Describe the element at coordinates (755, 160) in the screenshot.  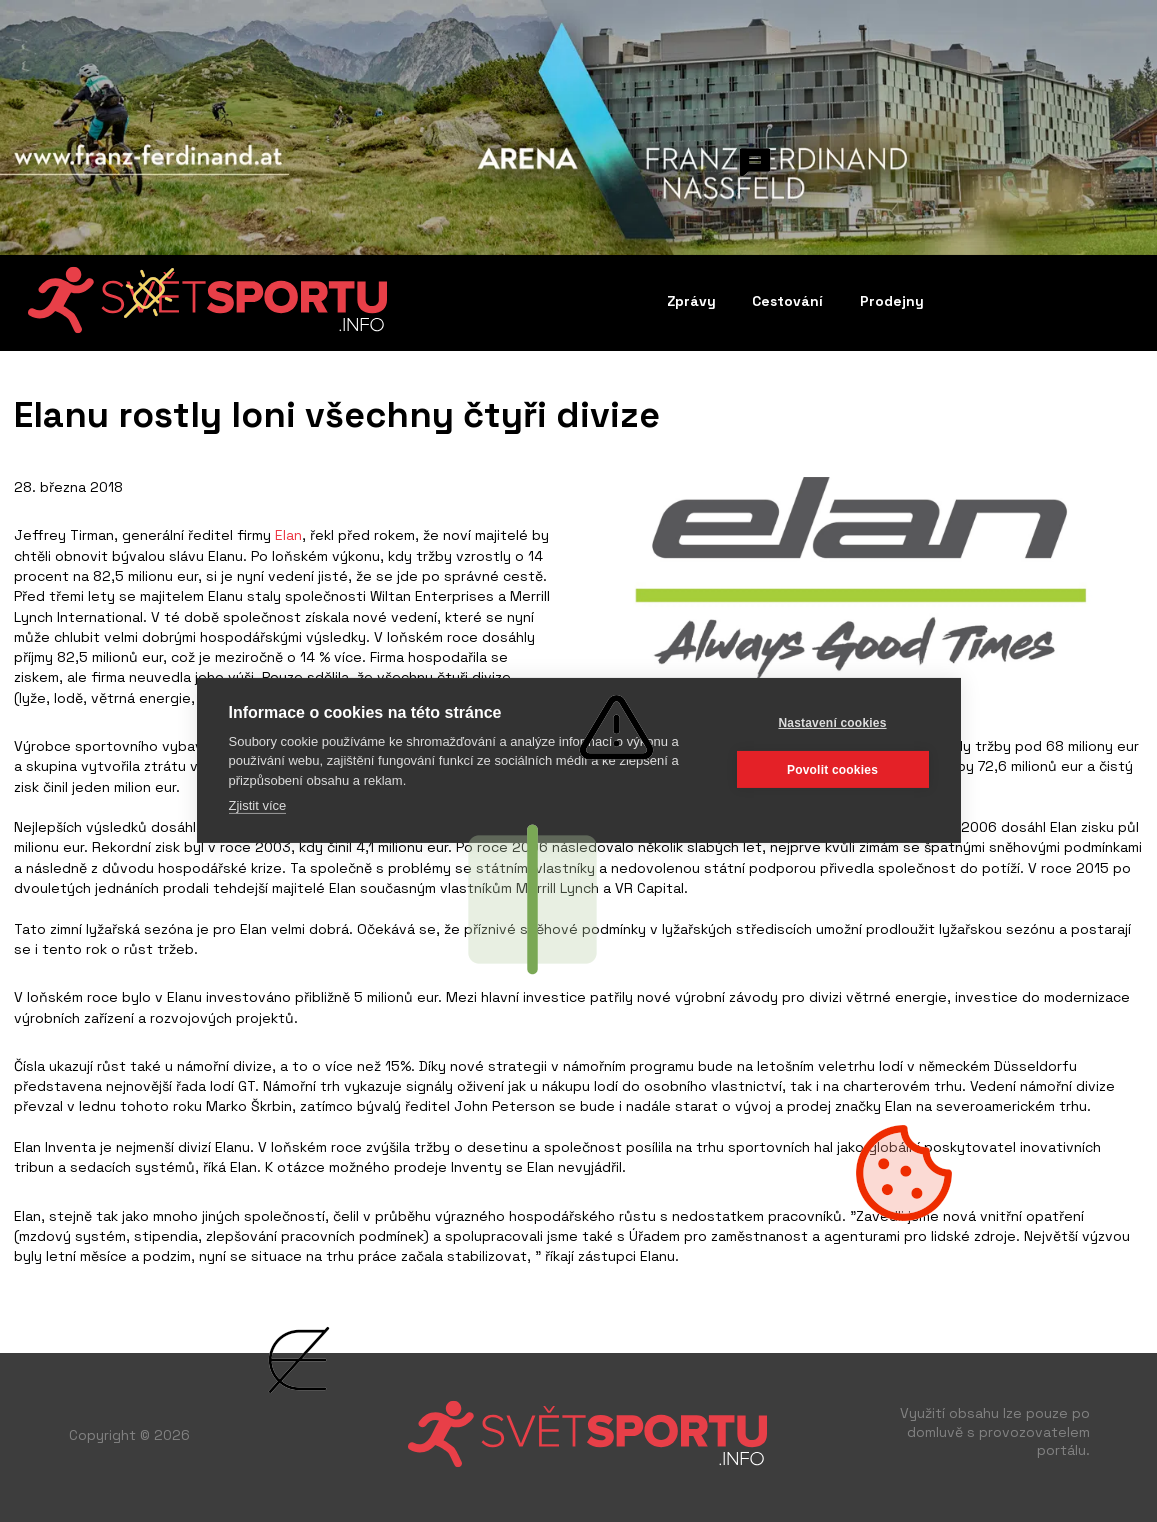
I see `open chat or messaging` at that location.